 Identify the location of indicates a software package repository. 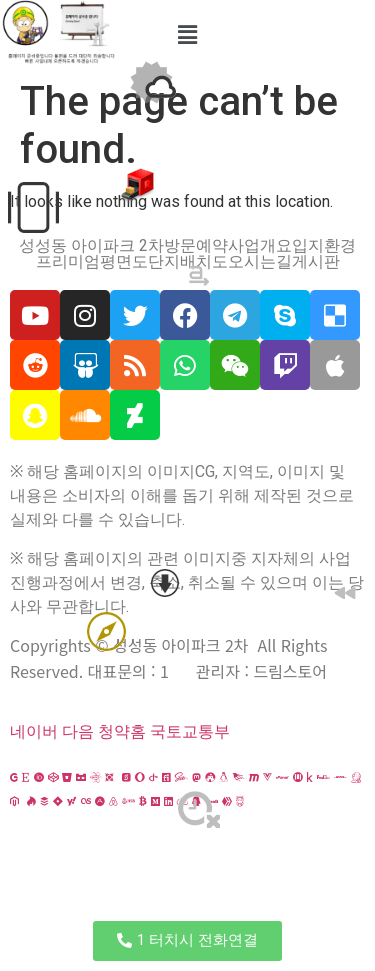
(137, 184).